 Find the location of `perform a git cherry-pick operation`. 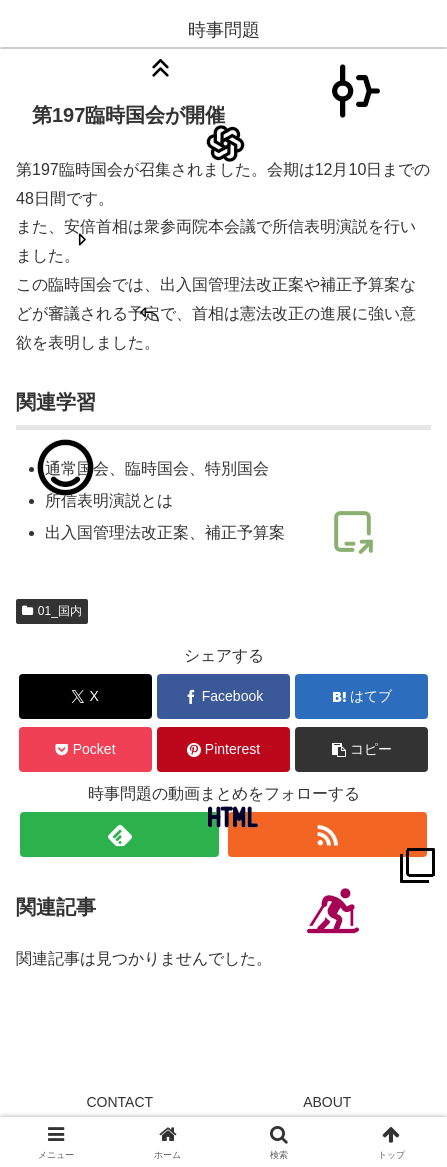

perform a git cherry-pick operation is located at coordinates (356, 91).